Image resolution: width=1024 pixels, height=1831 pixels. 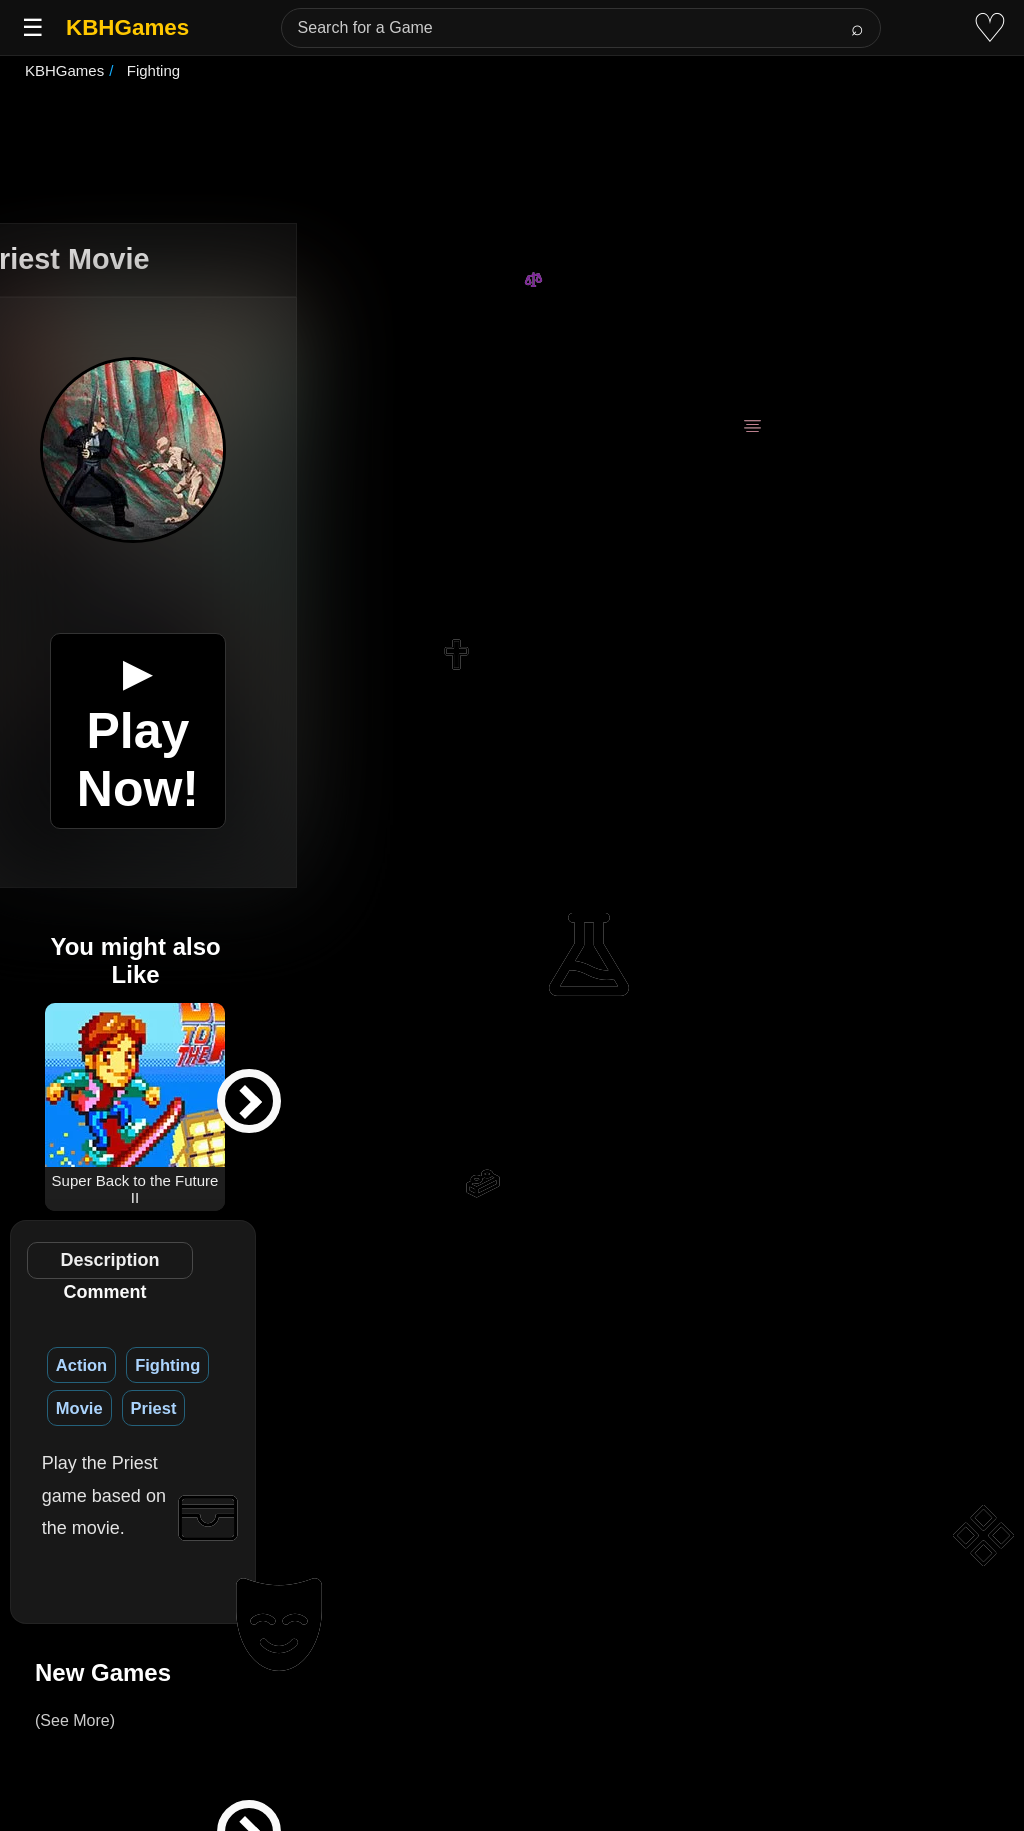 What do you see at coordinates (208, 1518) in the screenshot?
I see `access your wallet or payment cards` at bounding box center [208, 1518].